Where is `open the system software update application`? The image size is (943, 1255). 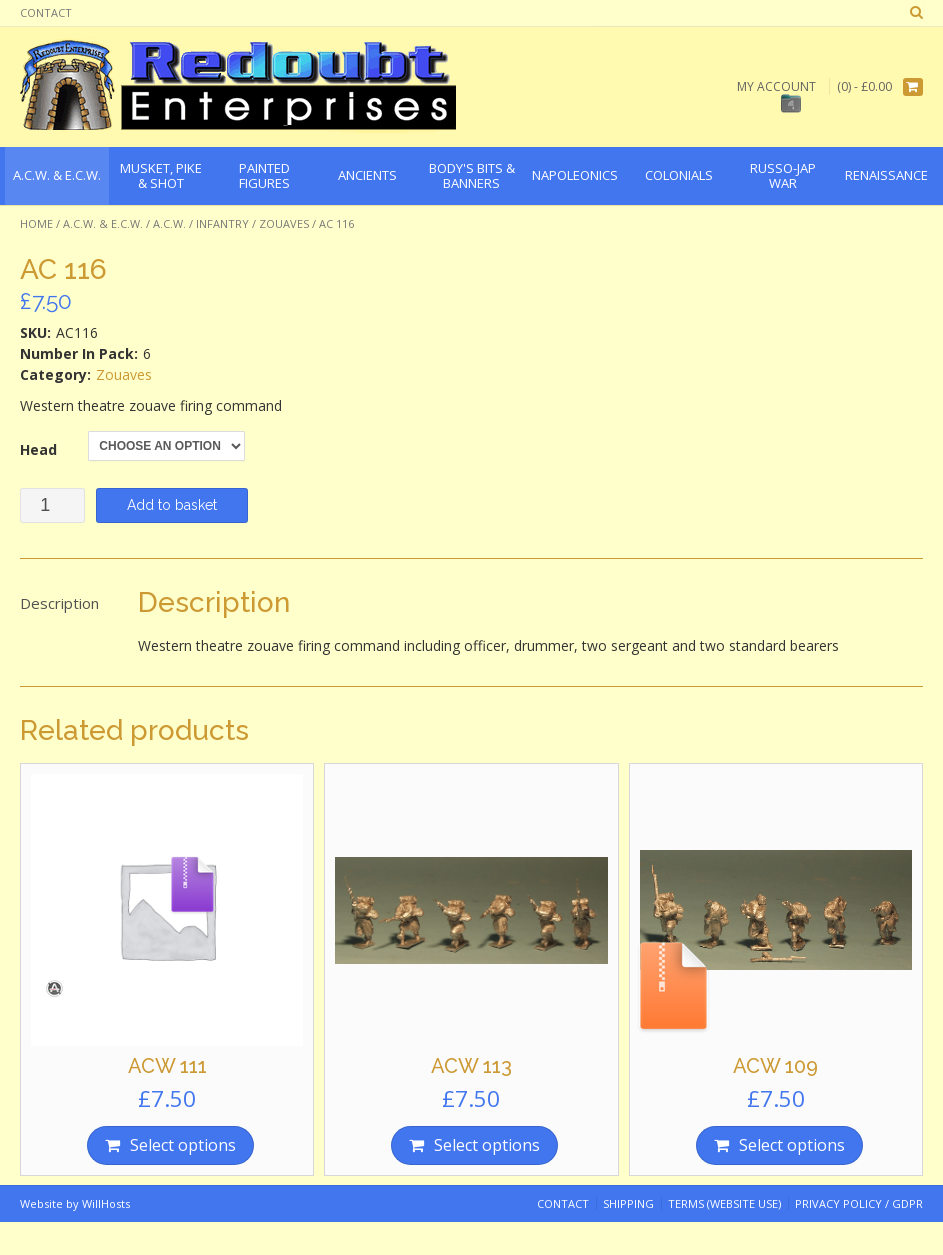
open the system software update application is located at coordinates (54, 988).